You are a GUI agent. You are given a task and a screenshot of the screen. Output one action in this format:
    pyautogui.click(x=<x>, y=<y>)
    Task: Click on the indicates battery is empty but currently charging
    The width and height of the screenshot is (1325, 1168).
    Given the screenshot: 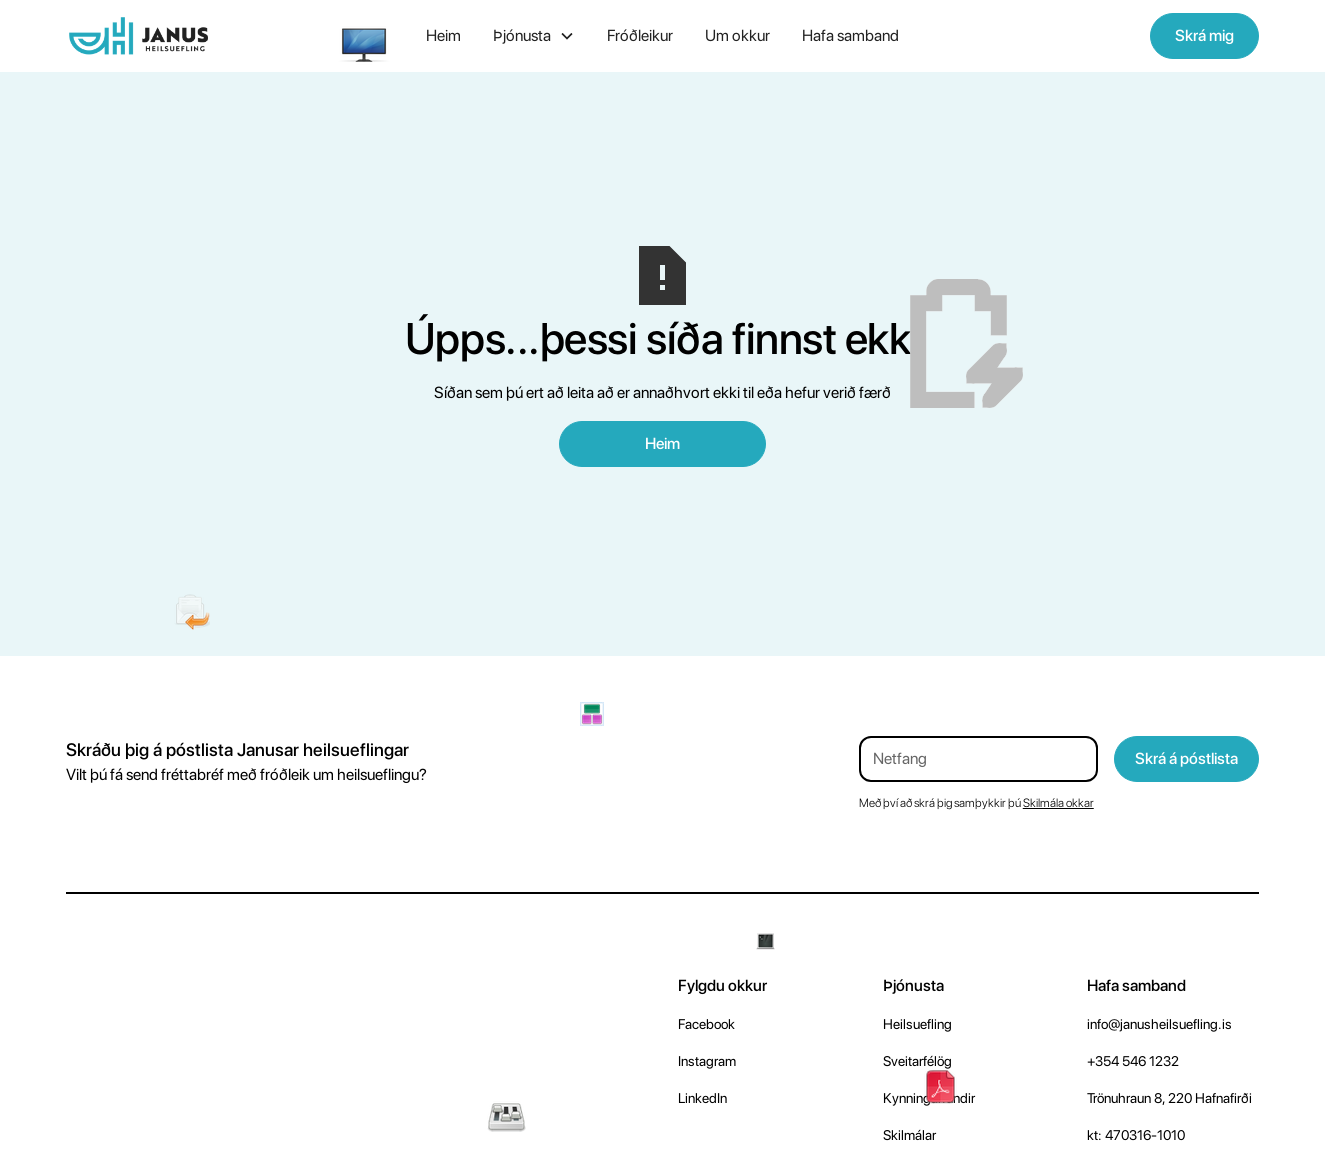 What is the action you would take?
    pyautogui.click(x=958, y=343)
    